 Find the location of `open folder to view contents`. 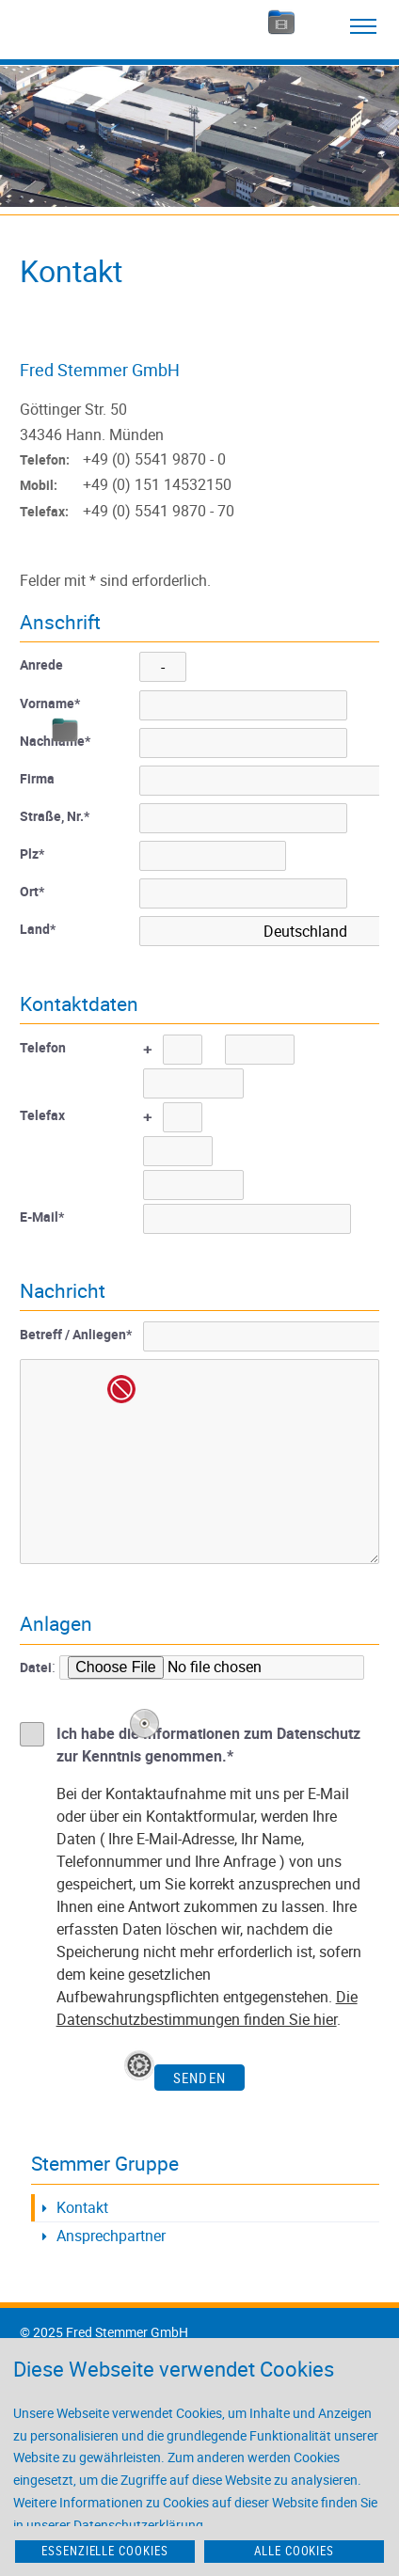

open folder to view contents is located at coordinates (65, 730).